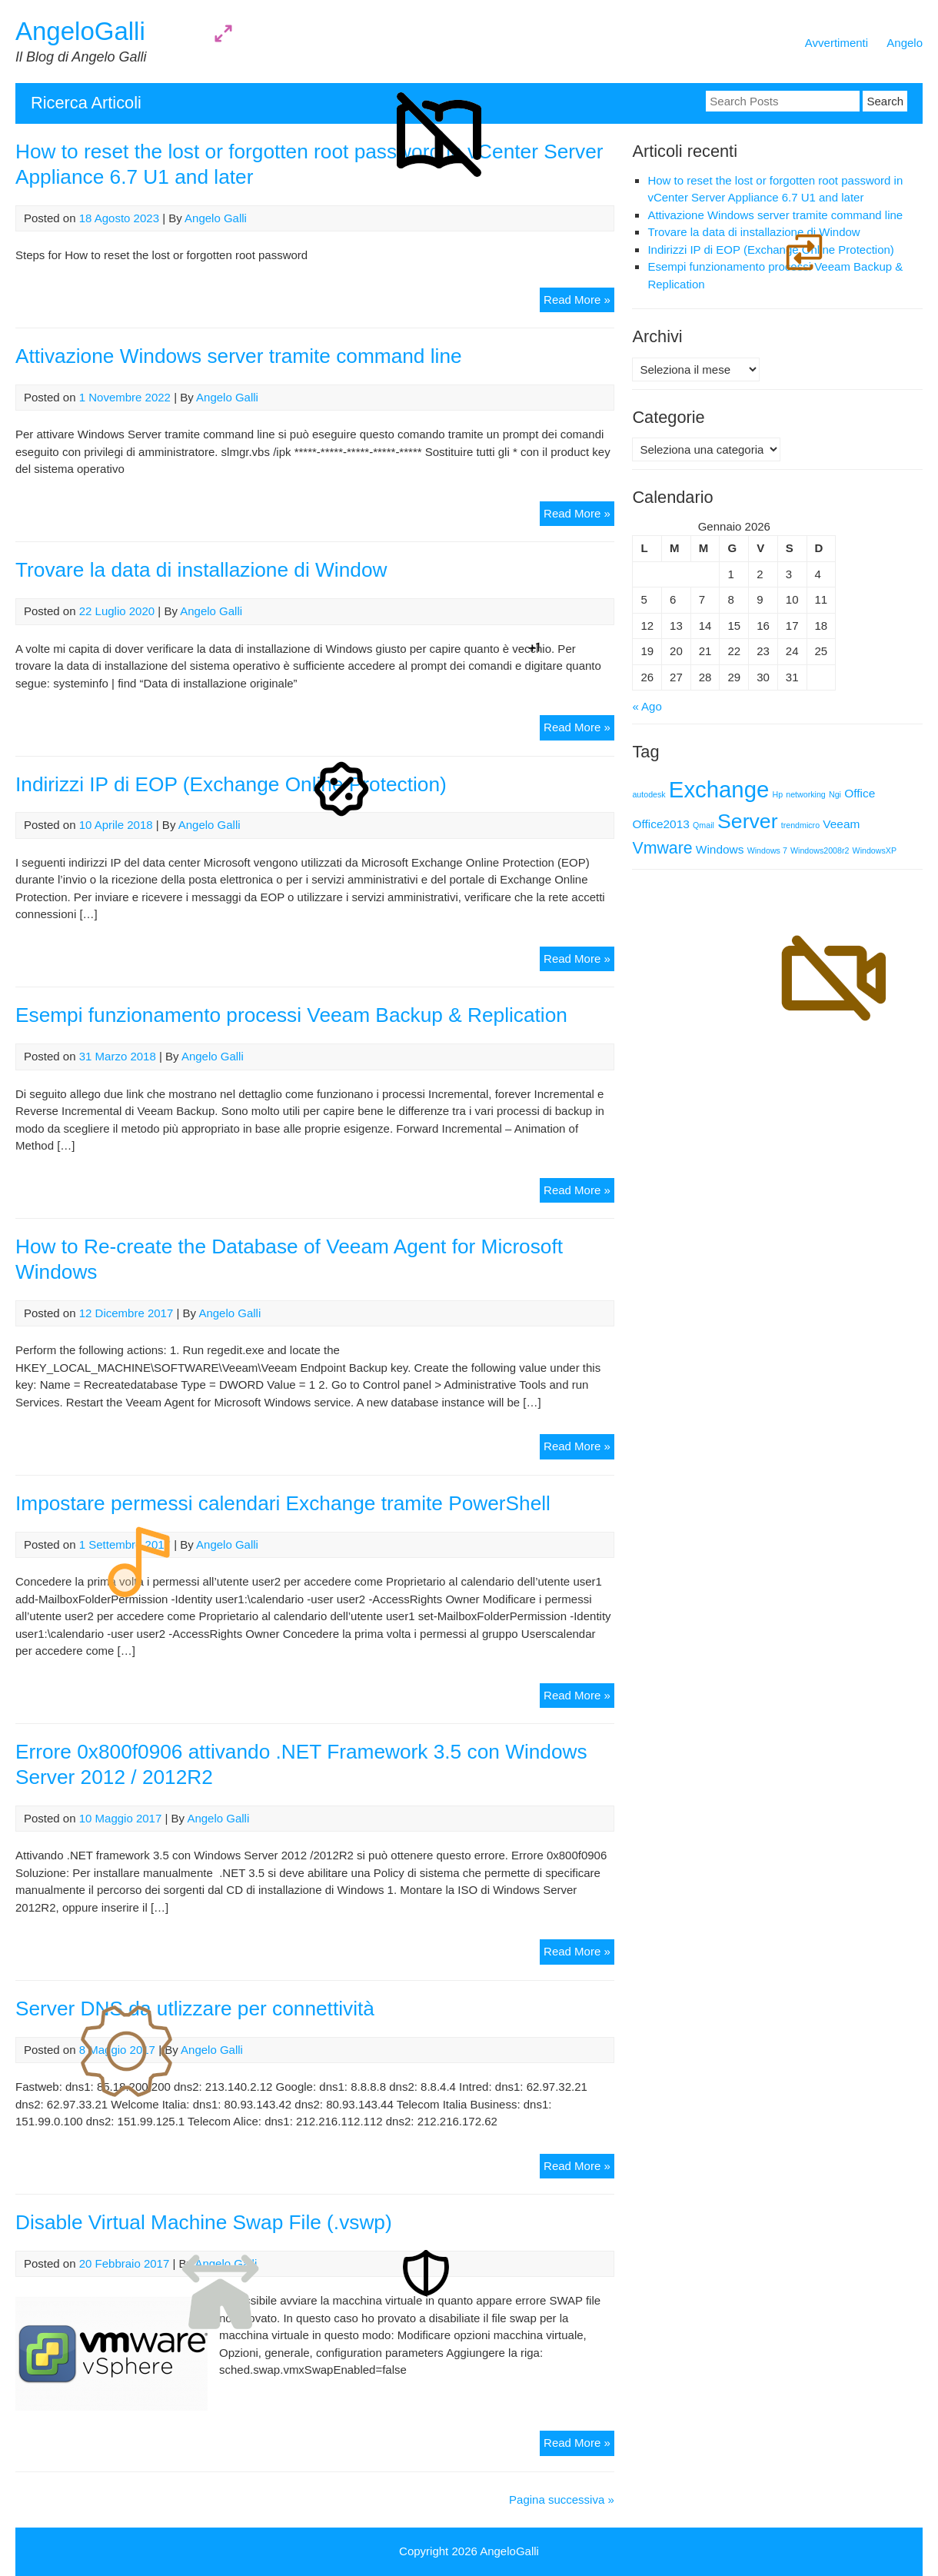  Describe the element at coordinates (138, 1560) in the screenshot. I see `access music or audio player` at that location.